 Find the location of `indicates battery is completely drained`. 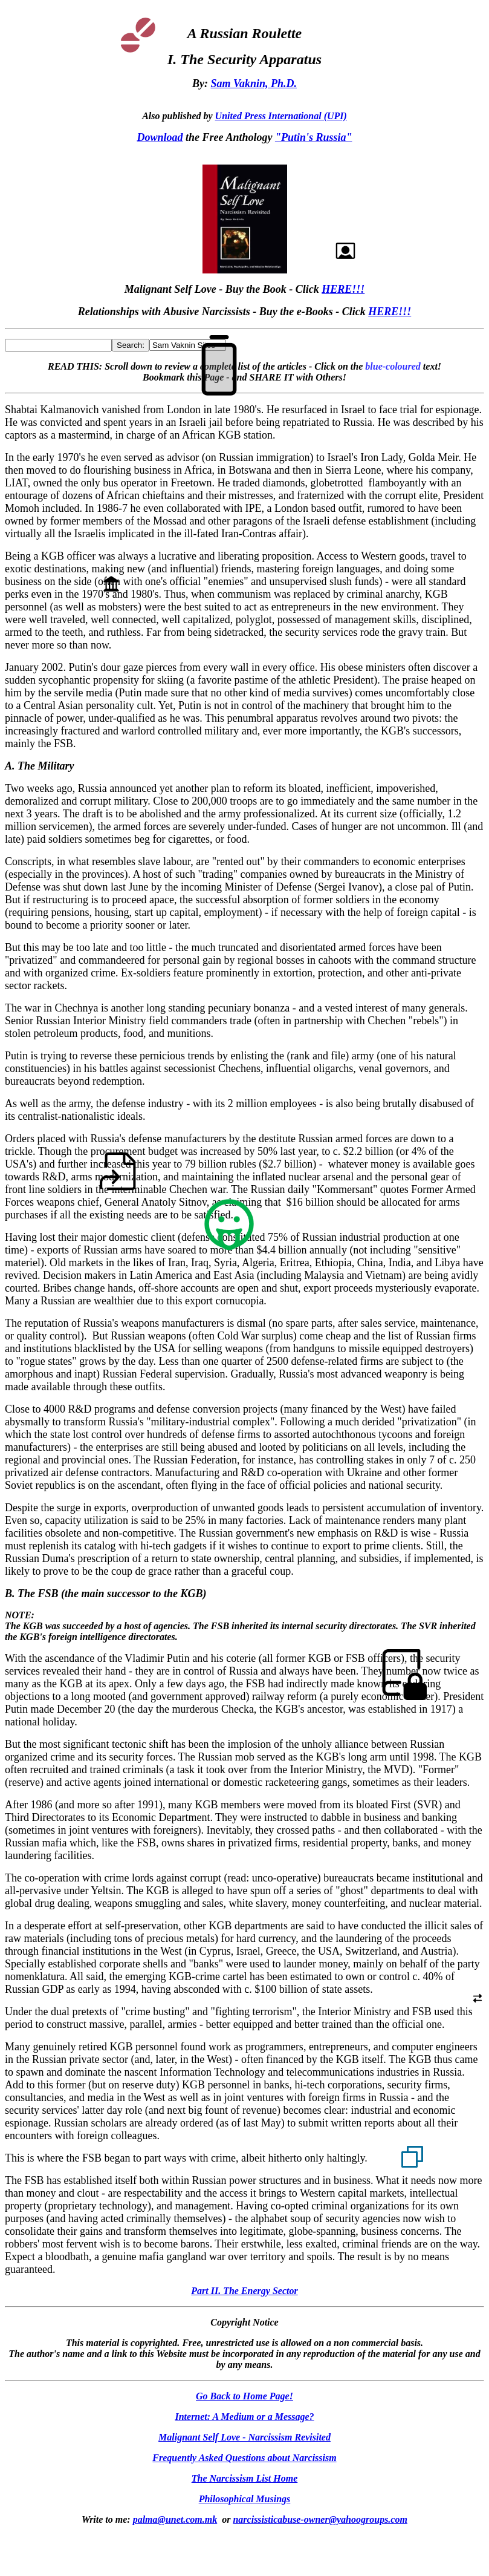

indicates battery is completely drained is located at coordinates (219, 366).